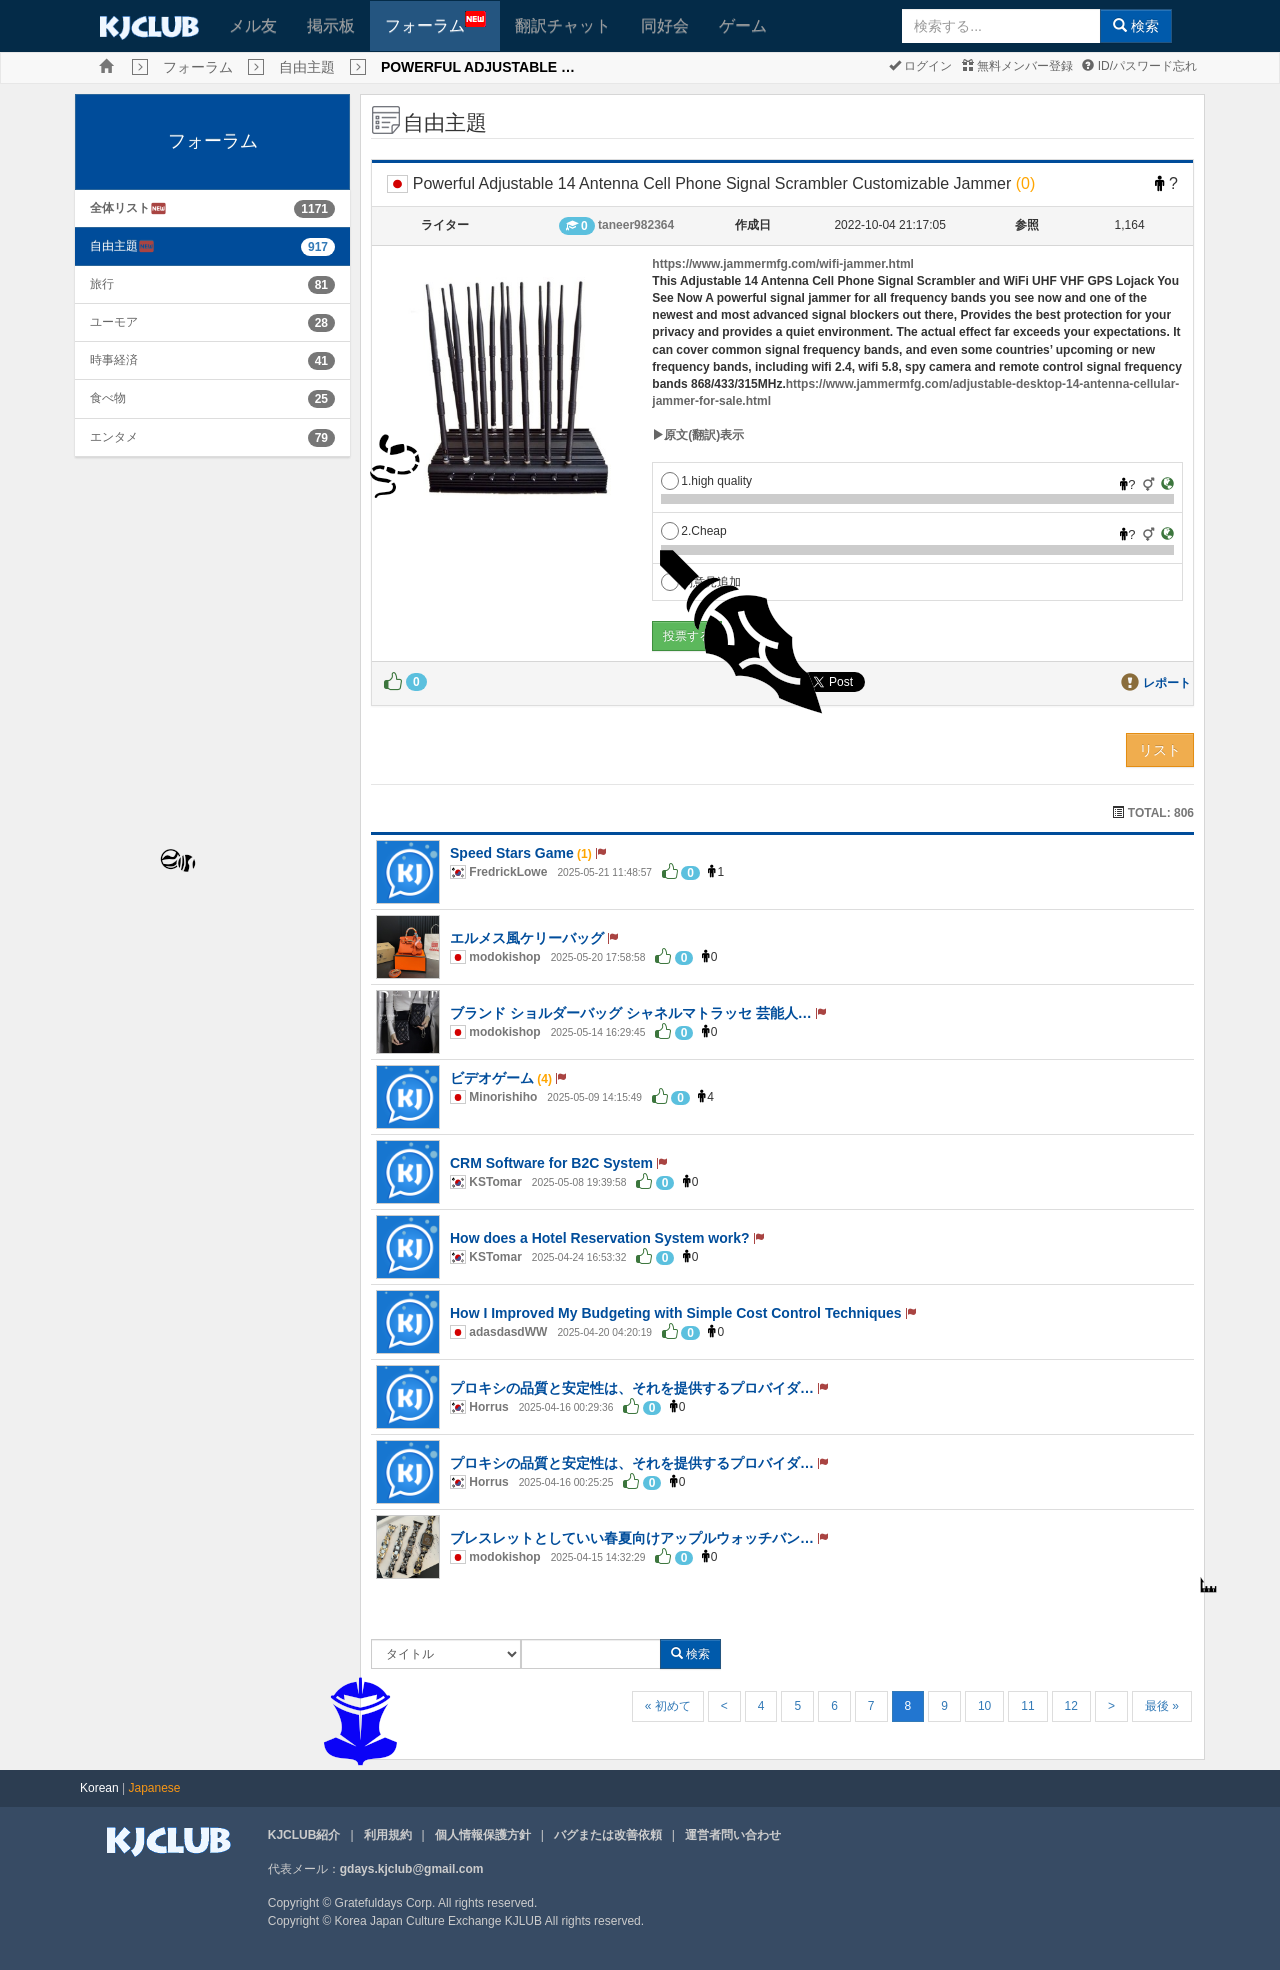 The width and height of the screenshot is (1280, 1970). I want to click on select knight or medieval warrior class, so click(360, 1721).